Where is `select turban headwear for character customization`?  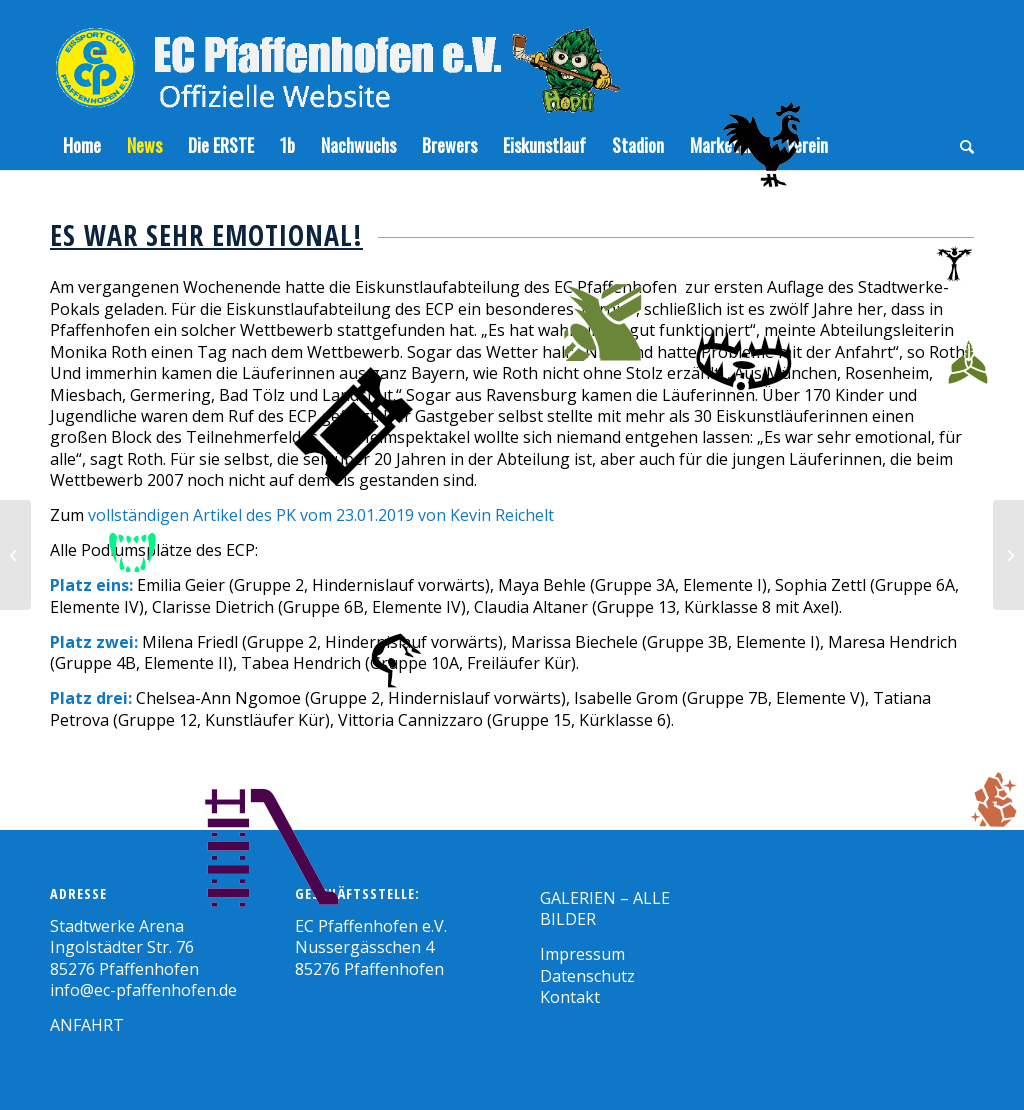
select turban headwear for character customization is located at coordinates (968, 362).